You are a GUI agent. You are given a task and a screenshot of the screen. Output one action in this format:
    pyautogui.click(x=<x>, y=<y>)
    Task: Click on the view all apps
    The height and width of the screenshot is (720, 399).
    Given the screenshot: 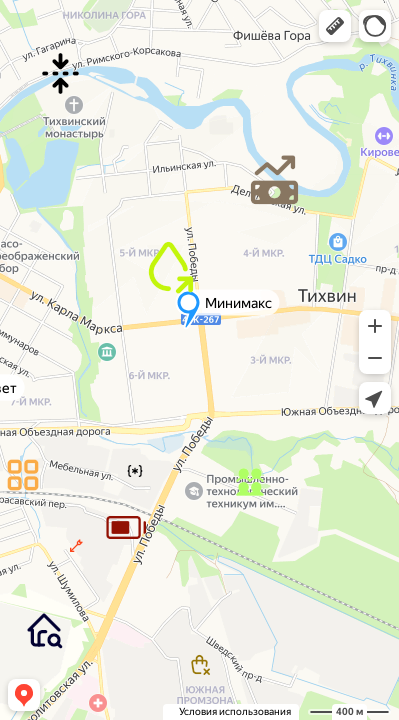 What is the action you would take?
    pyautogui.click(x=23, y=475)
    